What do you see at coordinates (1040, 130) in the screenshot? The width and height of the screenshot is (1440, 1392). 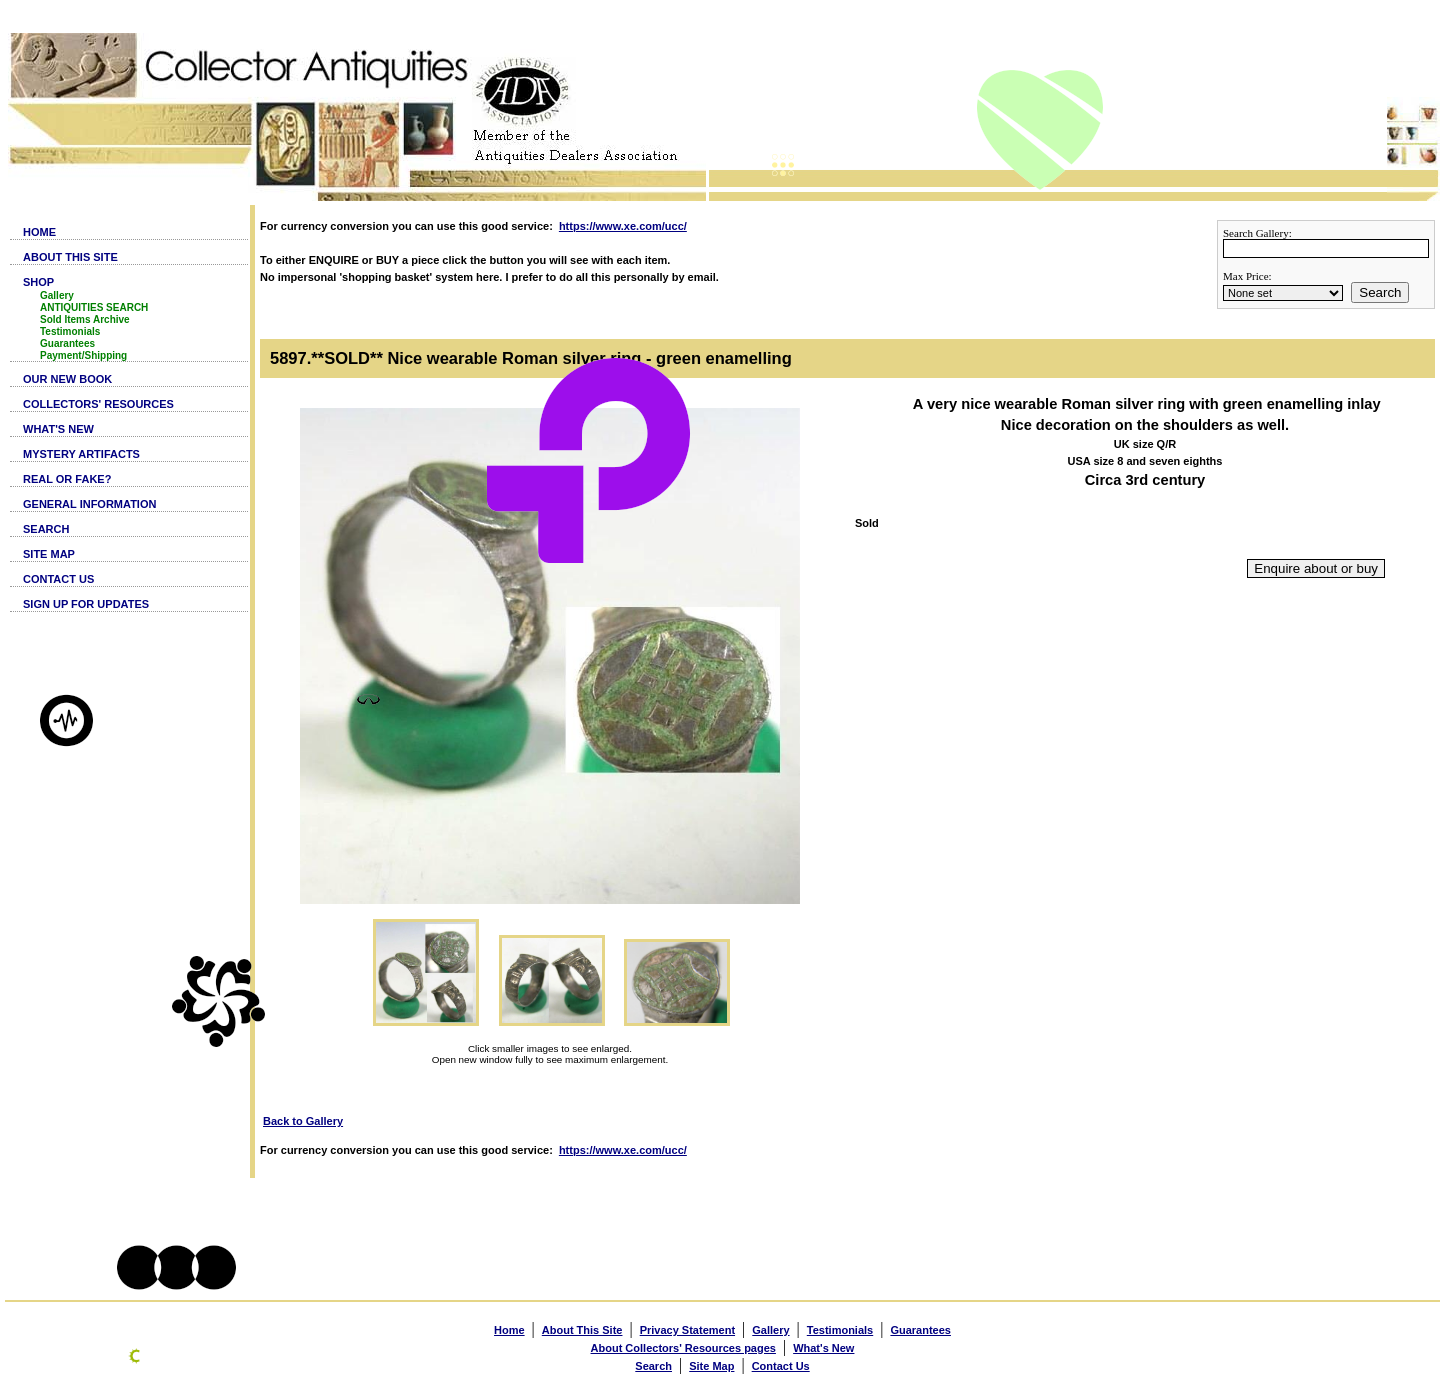 I see `open the Southwest Airlines app` at bounding box center [1040, 130].